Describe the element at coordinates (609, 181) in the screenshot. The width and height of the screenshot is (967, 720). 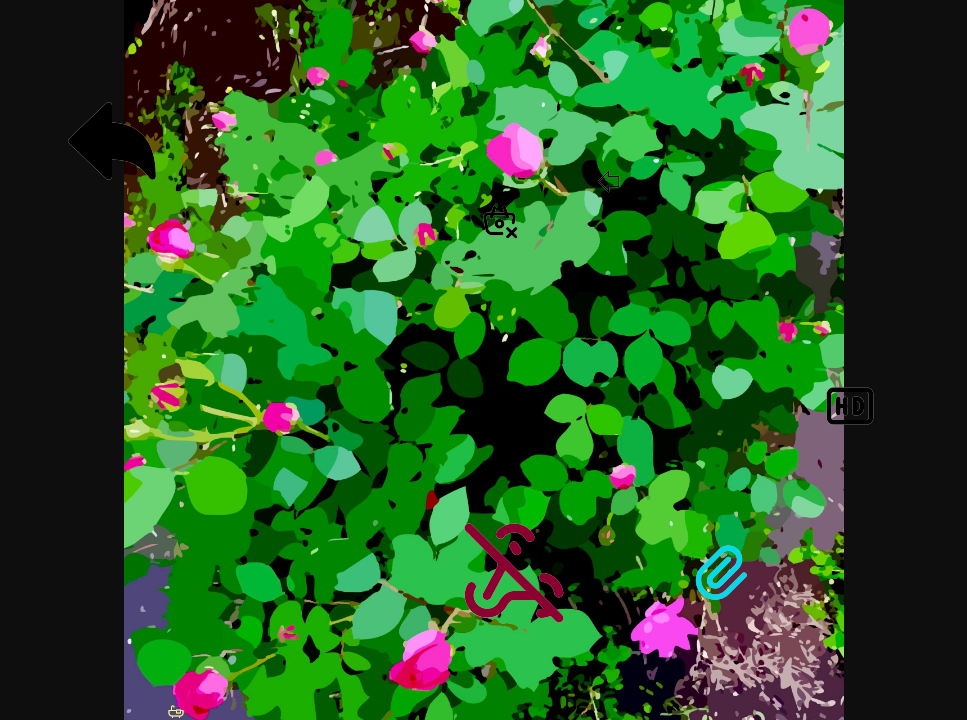
I see `go back to the previous screen` at that location.